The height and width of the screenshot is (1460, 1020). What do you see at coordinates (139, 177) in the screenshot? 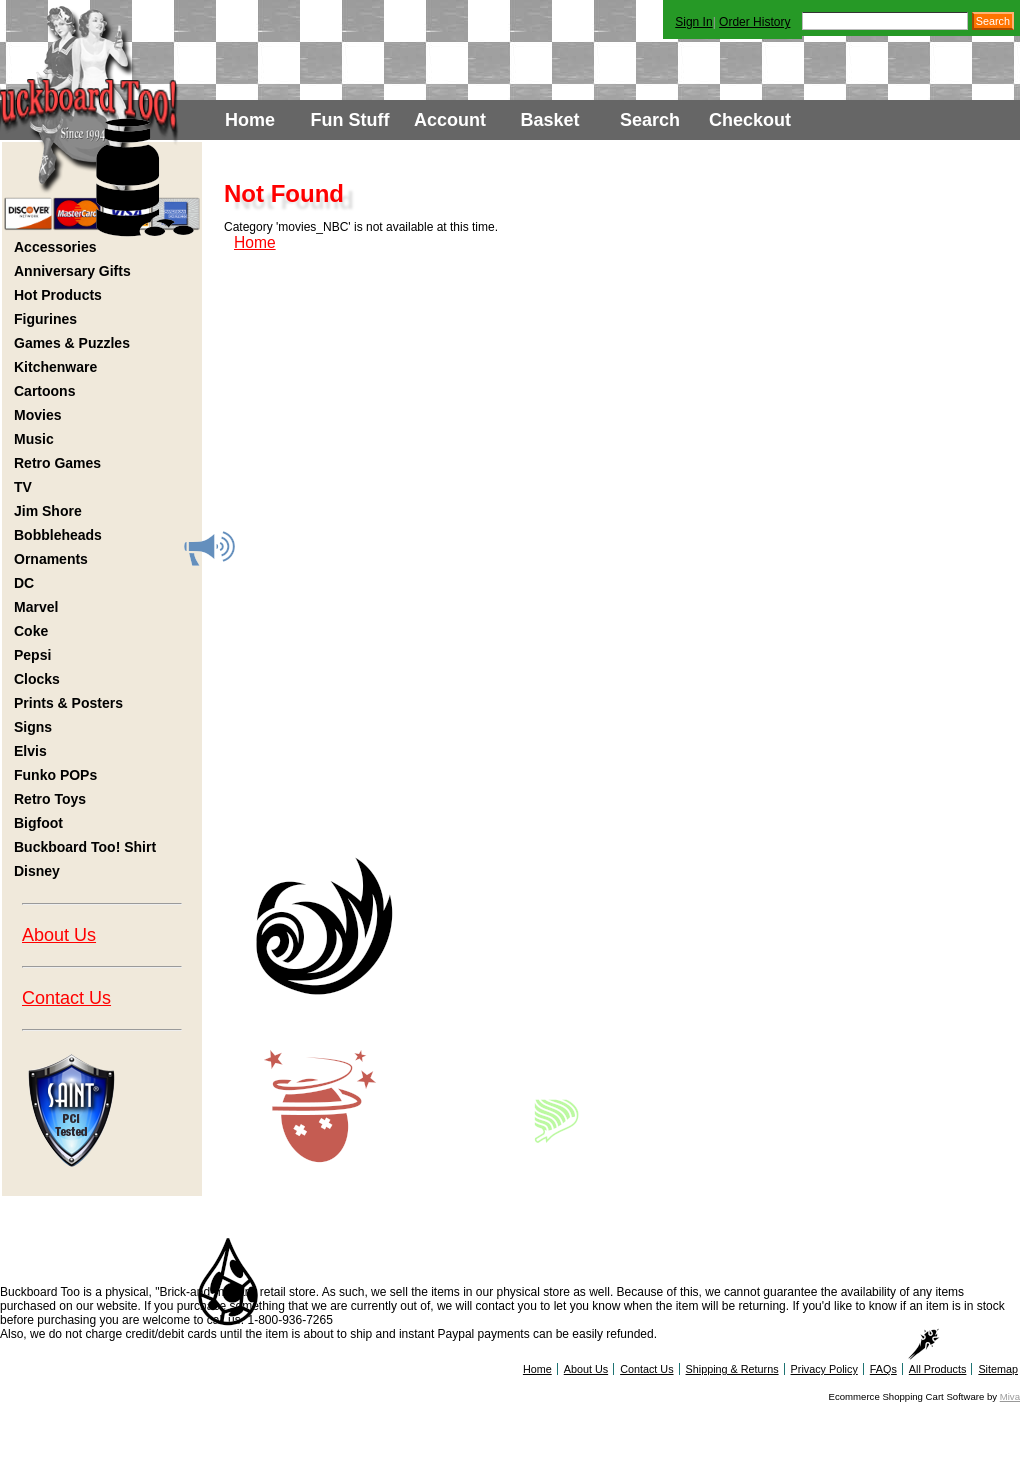
I see `view medication or prescription details` at bounding box center [139, 177].